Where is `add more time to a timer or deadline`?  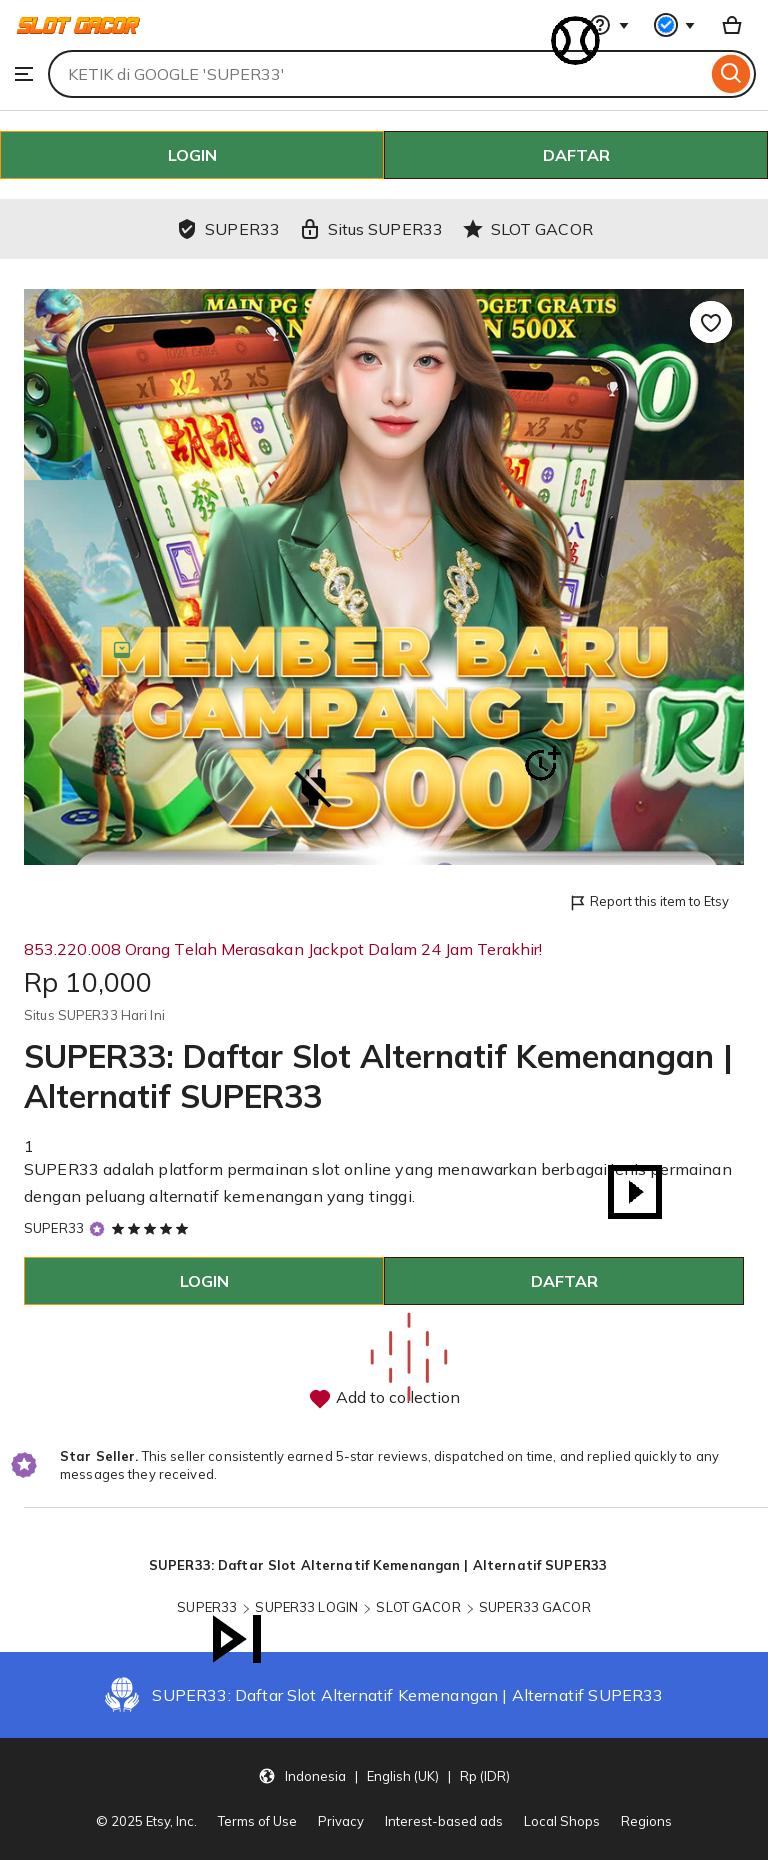
add more time to a timer or deadline is located at coordinates (542, 763).